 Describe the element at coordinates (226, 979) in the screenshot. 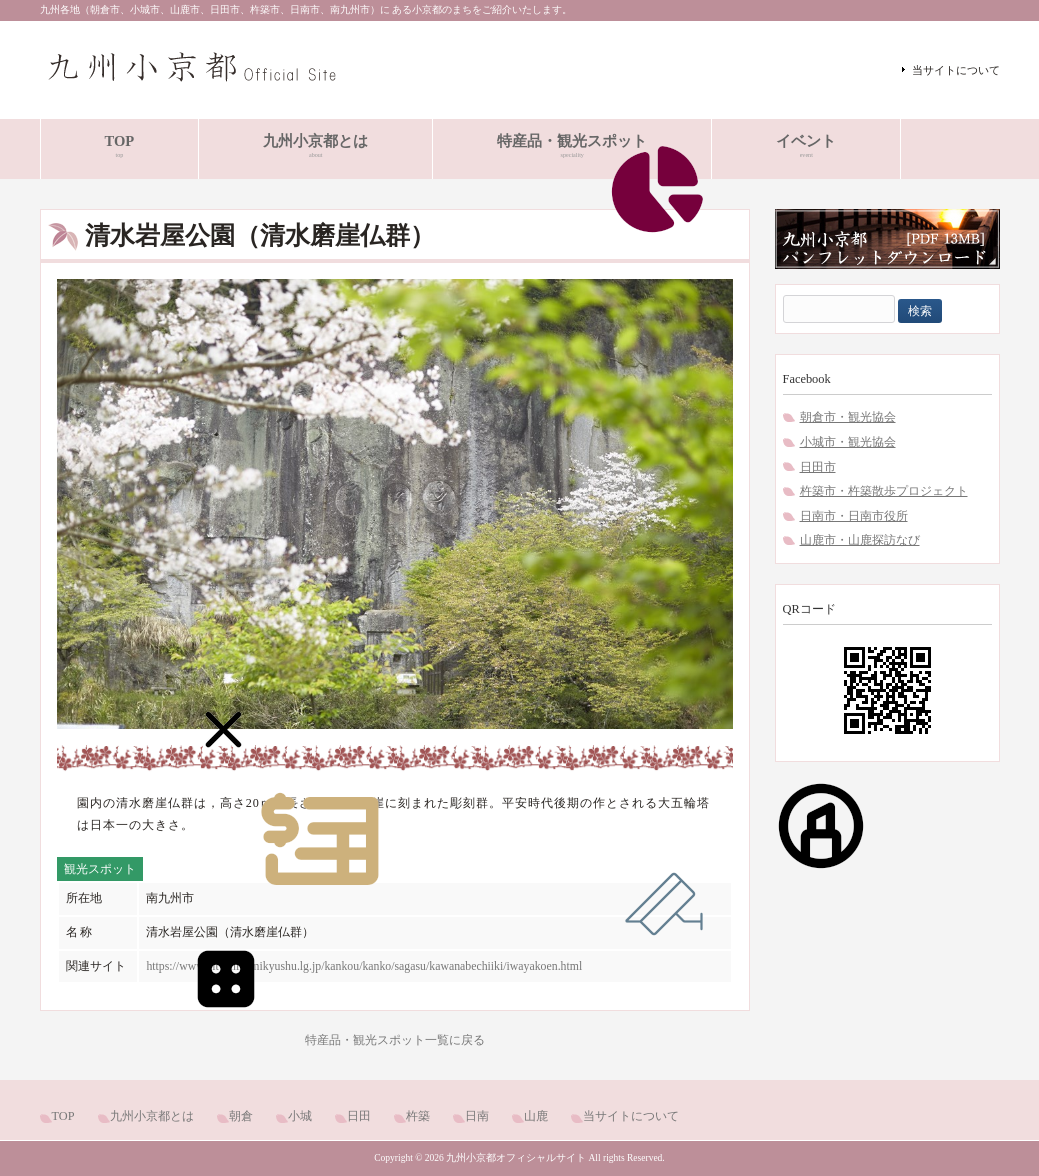

I see `randomize or shuffle content` at that location.